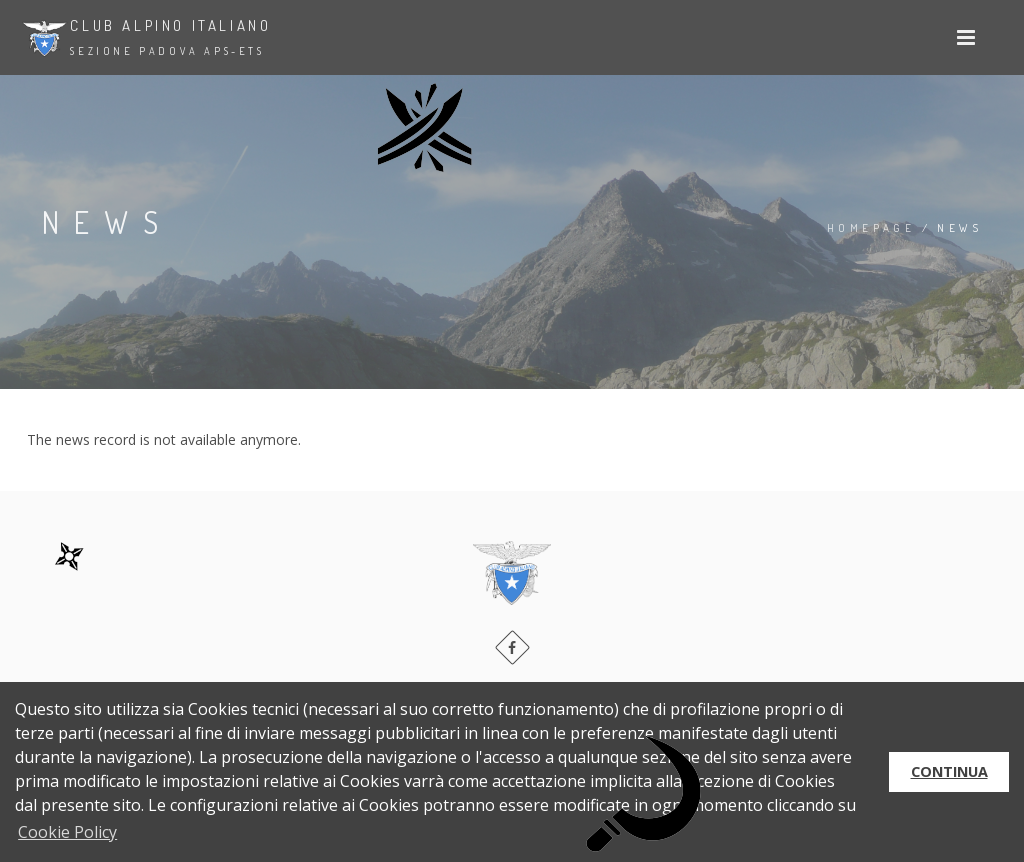  Describe the element at coordinates (643, 792) in the screenshot. I see `select the sickle tool or weapon in a game` at that location.